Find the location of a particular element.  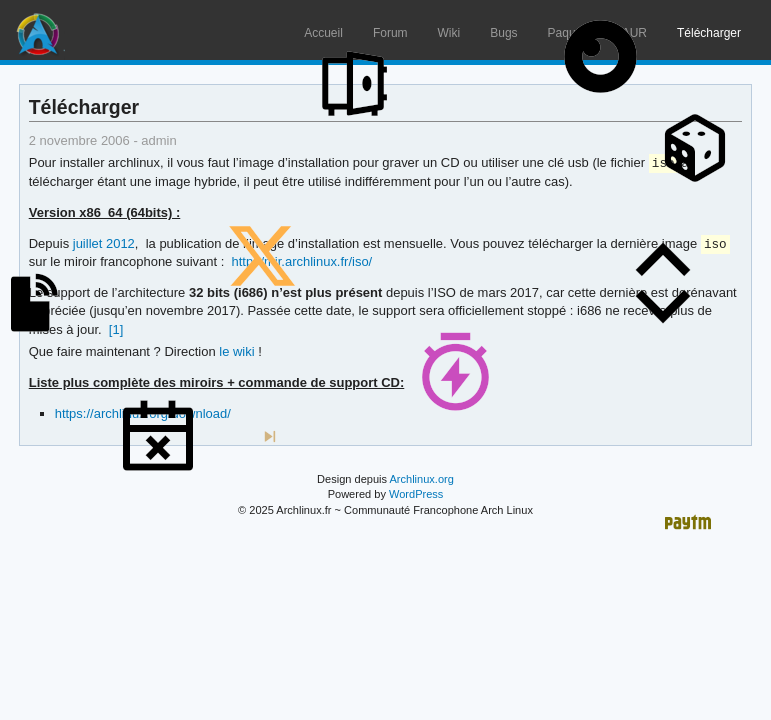

access secure storage or vault is located at coordinates (353, 85).